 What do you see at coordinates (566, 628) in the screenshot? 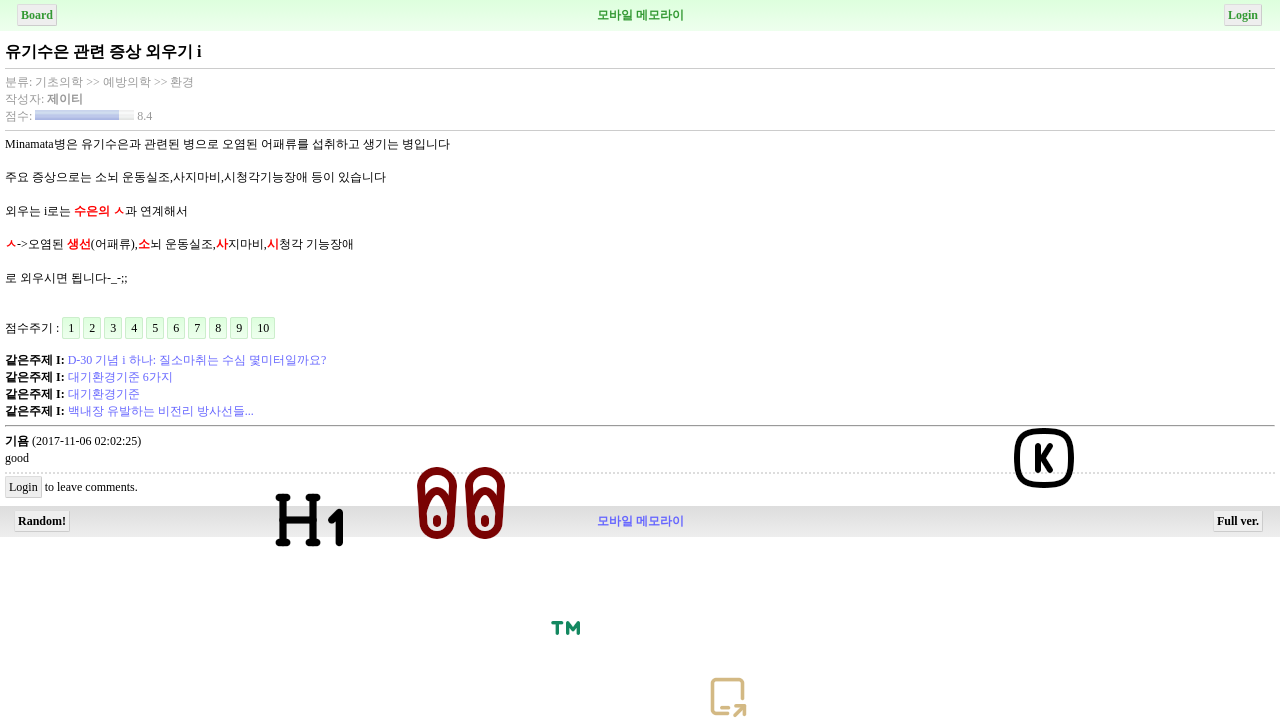
I see `indicates trademarked content or branding` at bounding box center [566, 628].